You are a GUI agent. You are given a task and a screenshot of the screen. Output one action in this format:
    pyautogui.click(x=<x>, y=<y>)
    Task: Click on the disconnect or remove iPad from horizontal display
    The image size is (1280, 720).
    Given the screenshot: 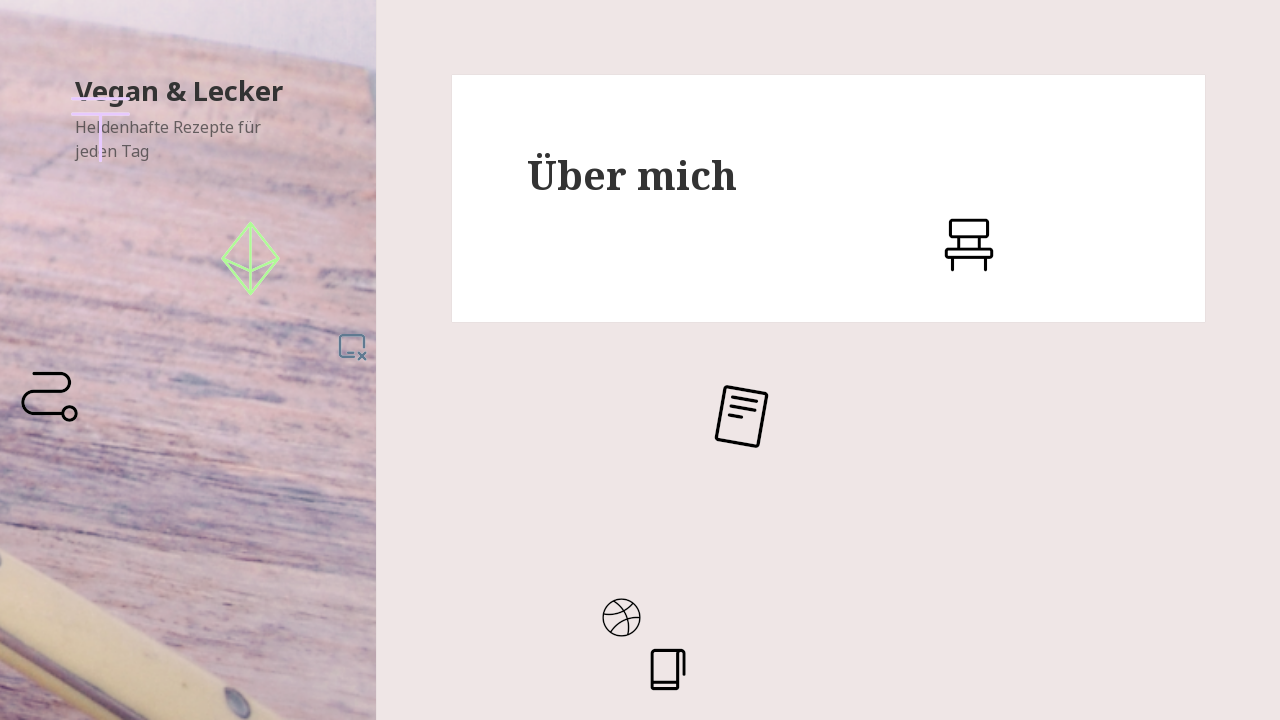 What is the action you would take?
    pyautogui.click(x=352, y=346)
    